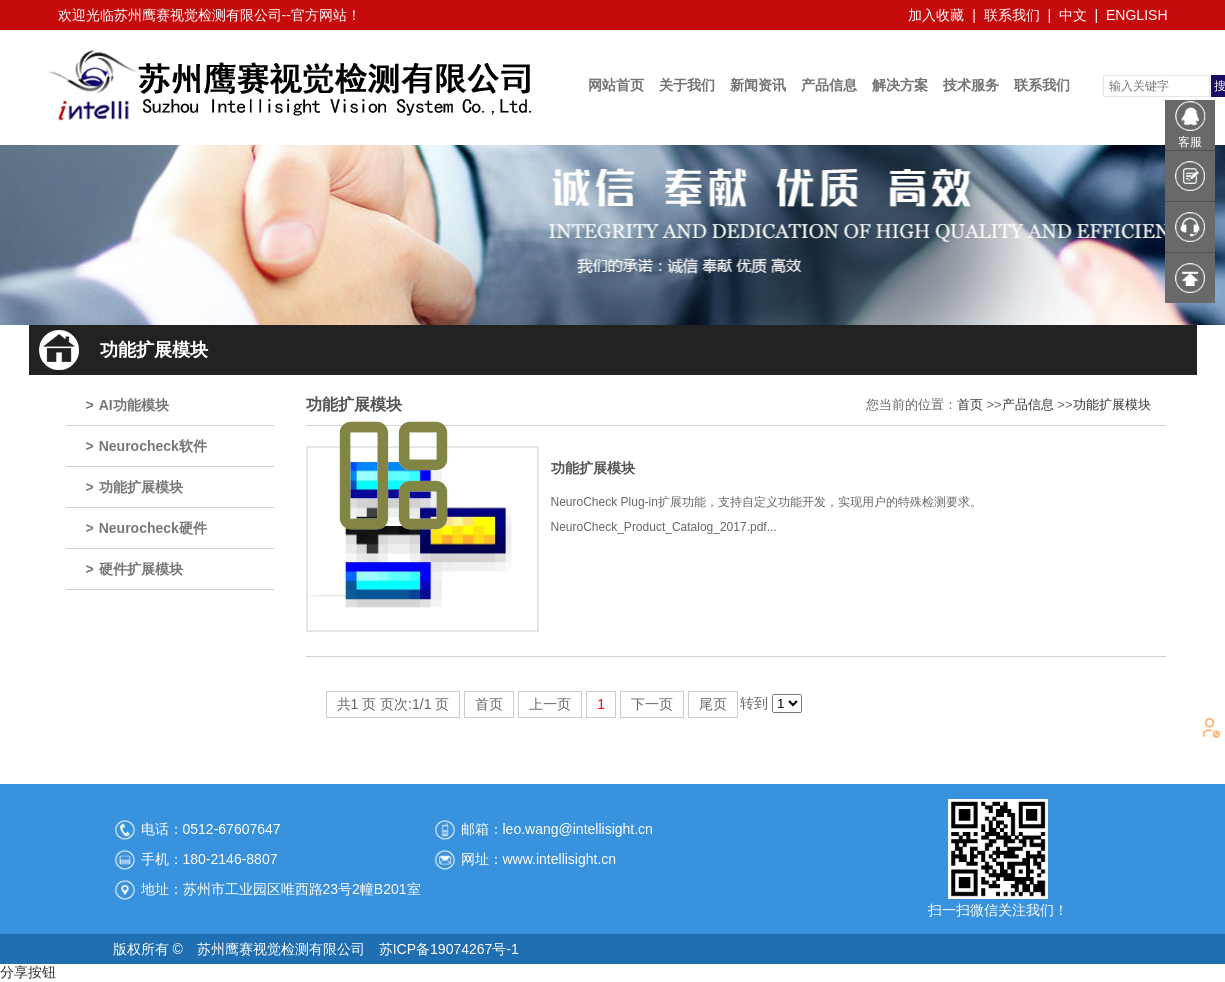  Describe the element at coordinates (1209, 727) in the screenshot. I see `cancel or block a user account` at that location.